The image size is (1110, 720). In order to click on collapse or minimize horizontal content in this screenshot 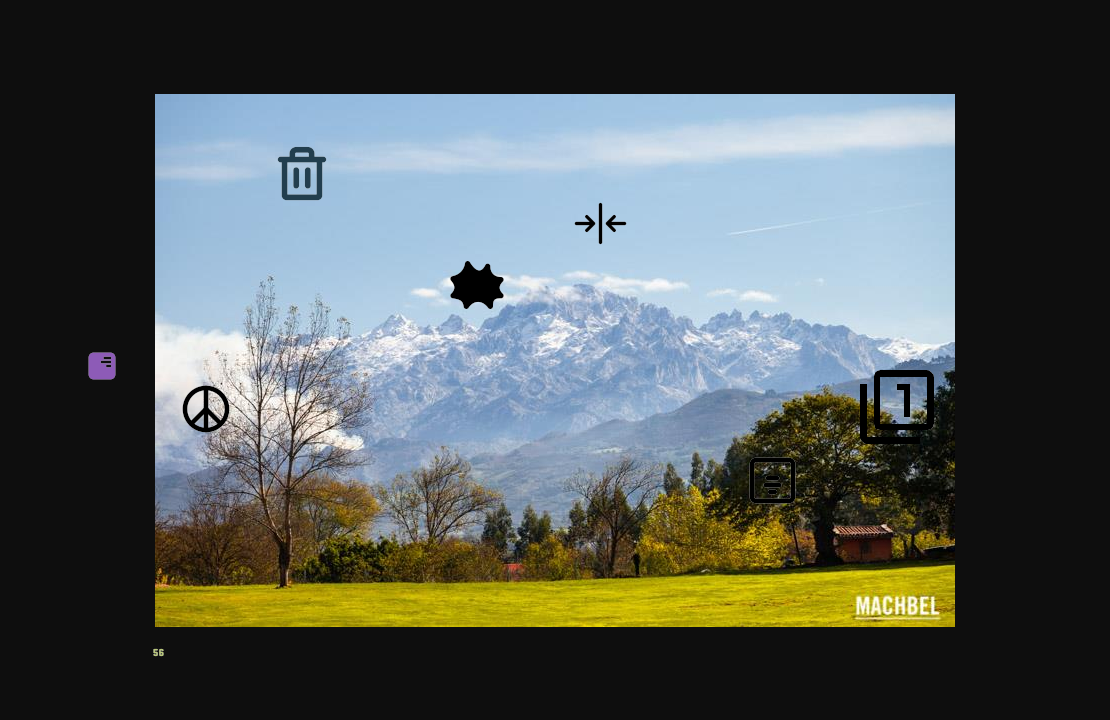, I will do `click(600, 223)`.